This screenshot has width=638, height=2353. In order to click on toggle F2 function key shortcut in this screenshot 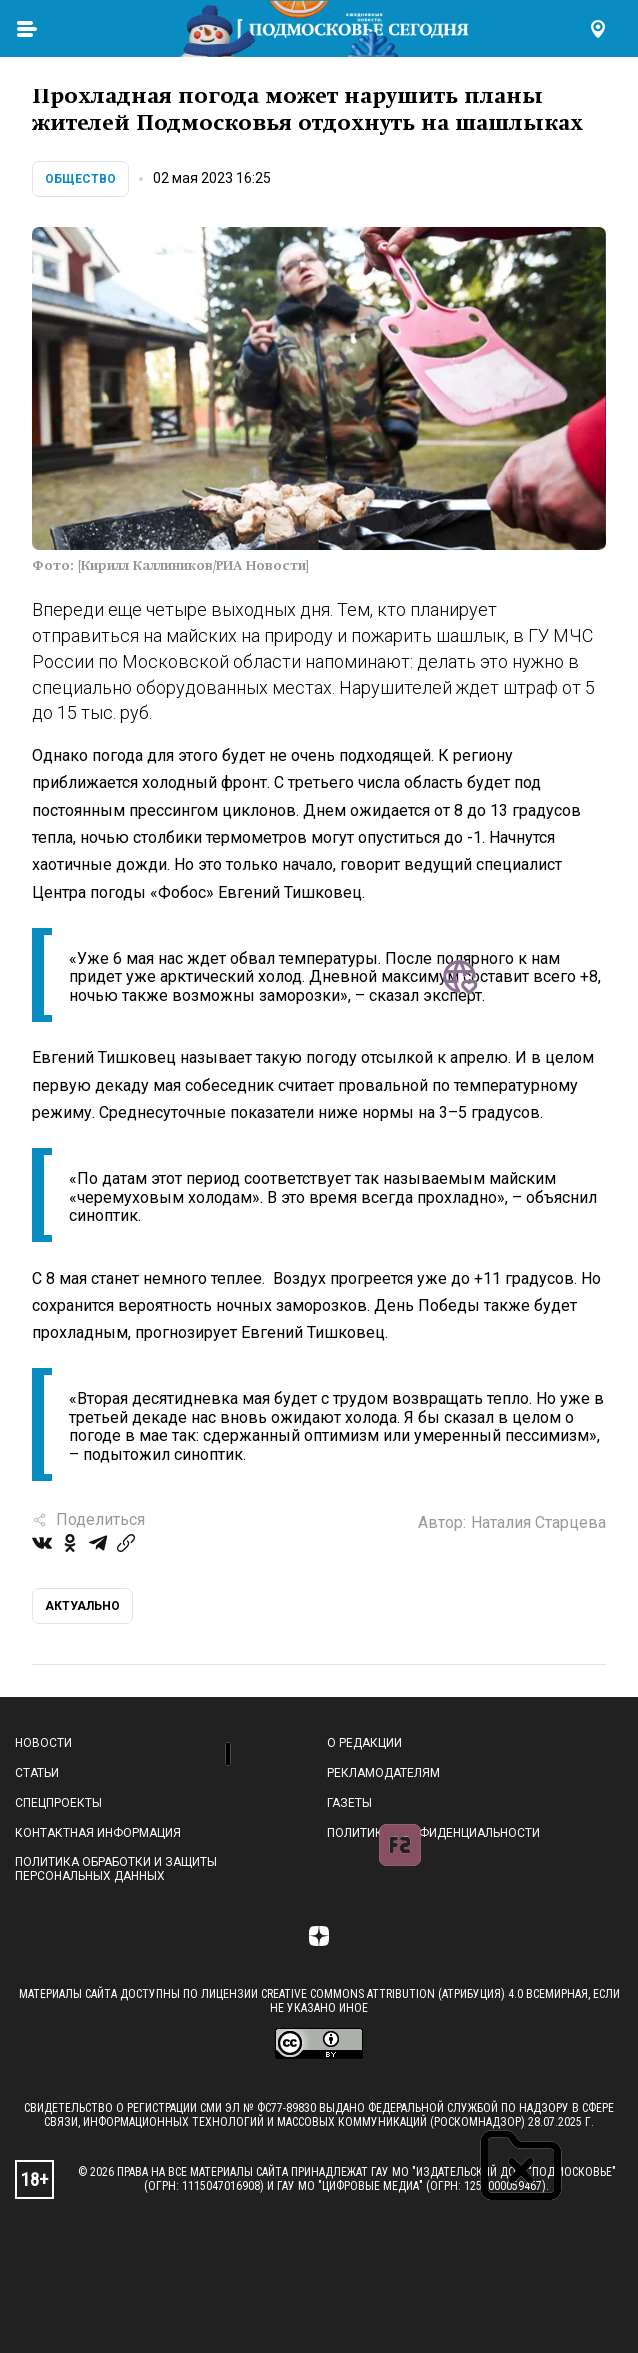, I will do `click(400, 1845)`.